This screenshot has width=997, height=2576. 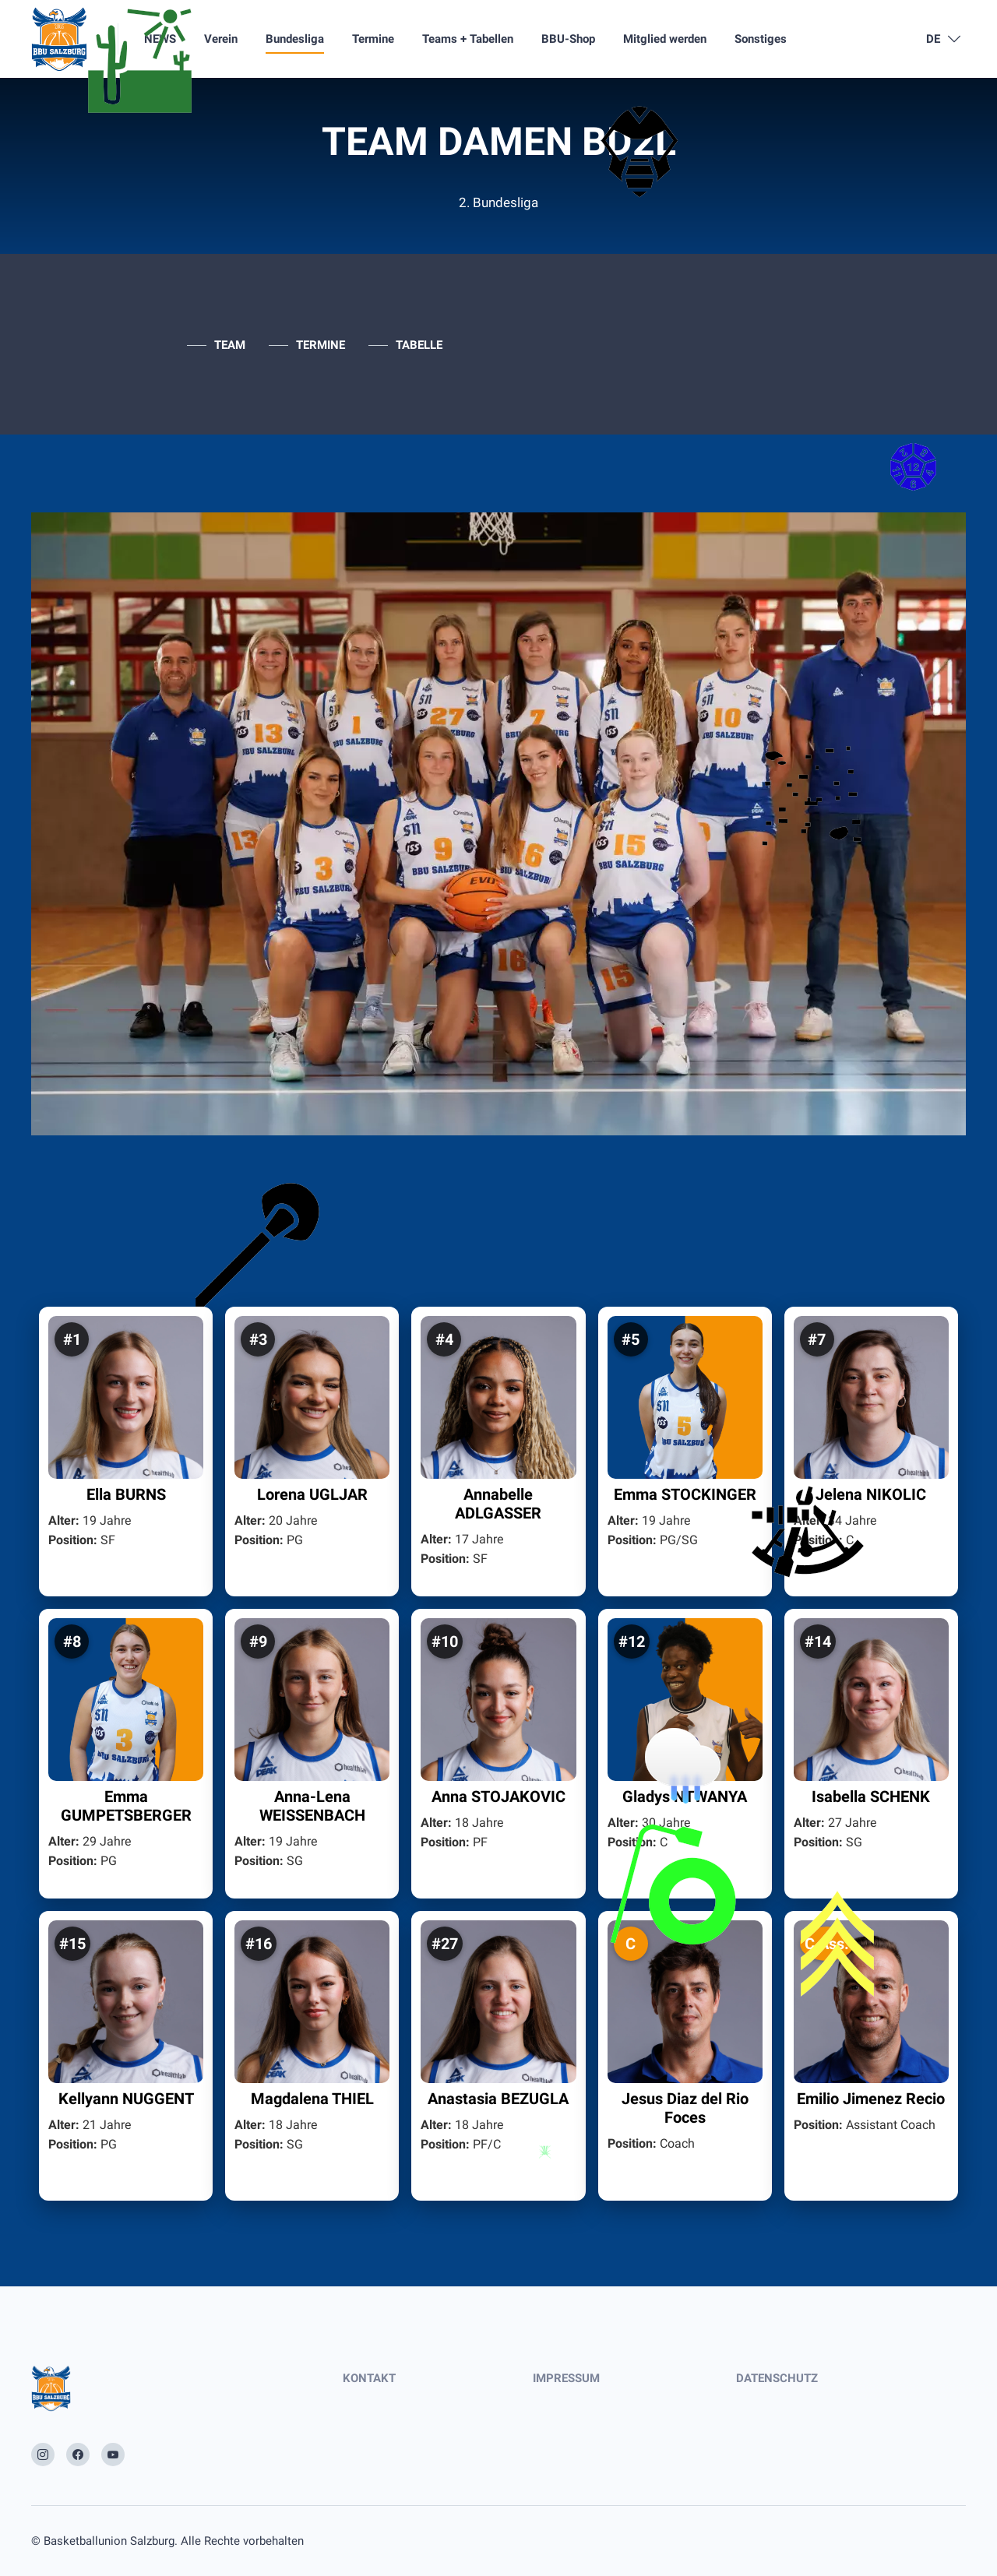 I want to click on access navigation or mapping tools, so click(x=808, y=1532).